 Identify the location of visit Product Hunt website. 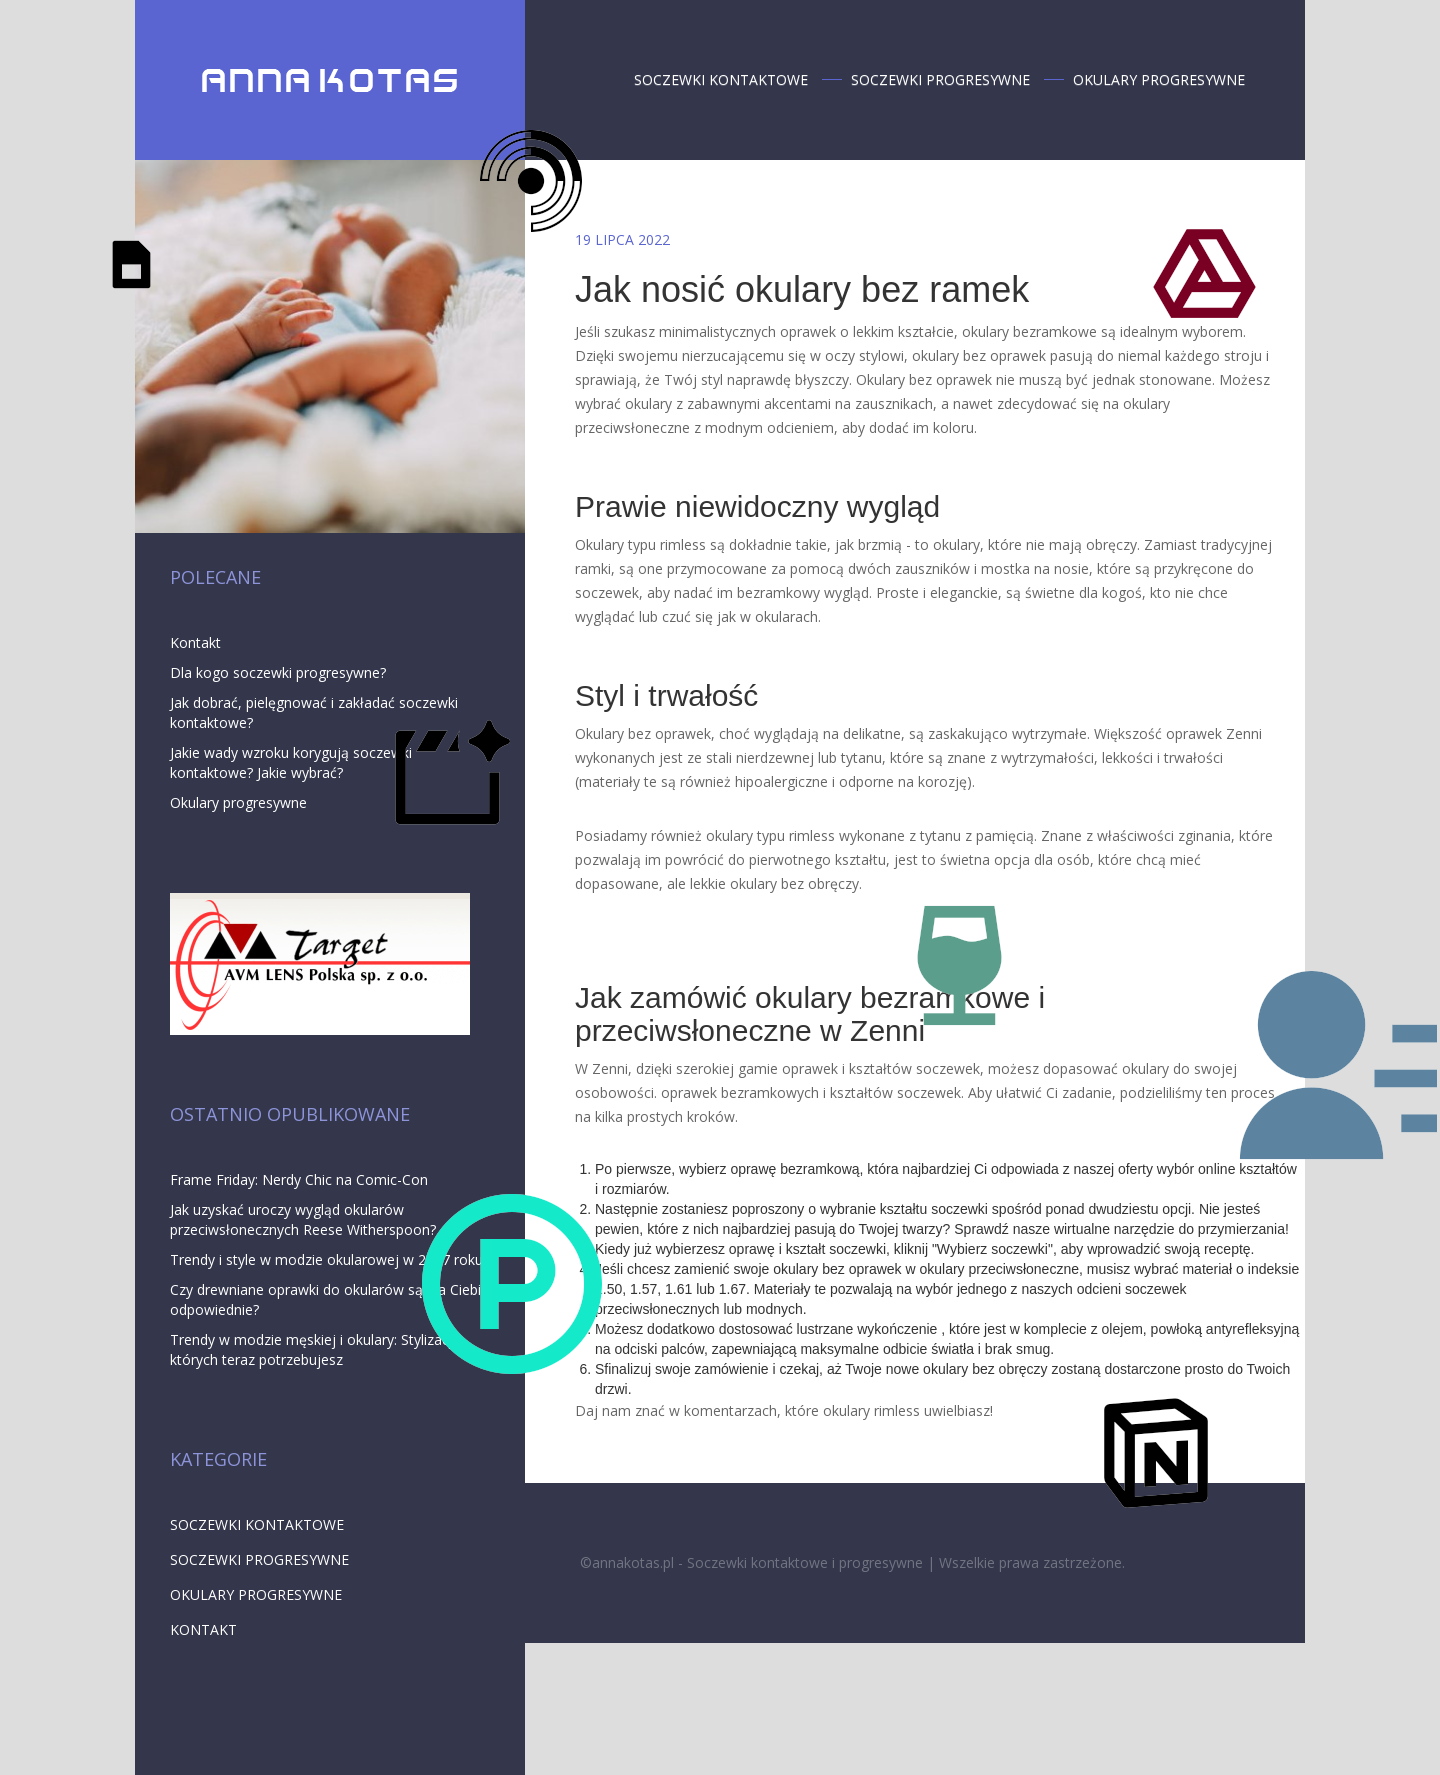
(512, 1284).